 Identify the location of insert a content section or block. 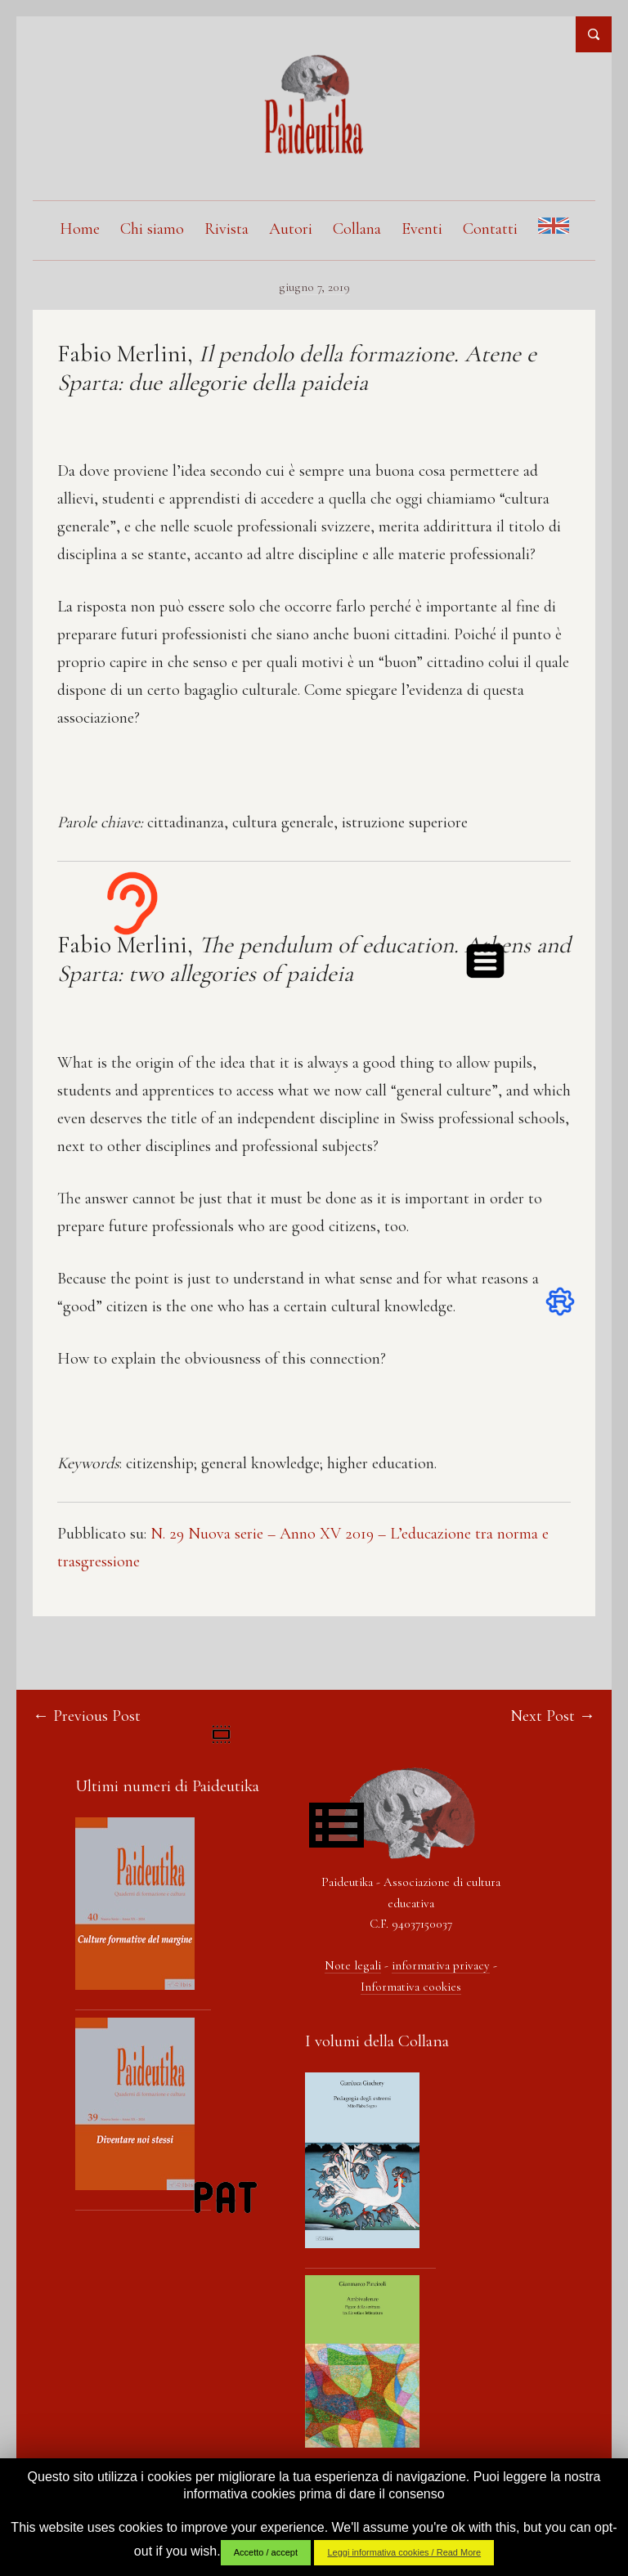
(221, 1734).